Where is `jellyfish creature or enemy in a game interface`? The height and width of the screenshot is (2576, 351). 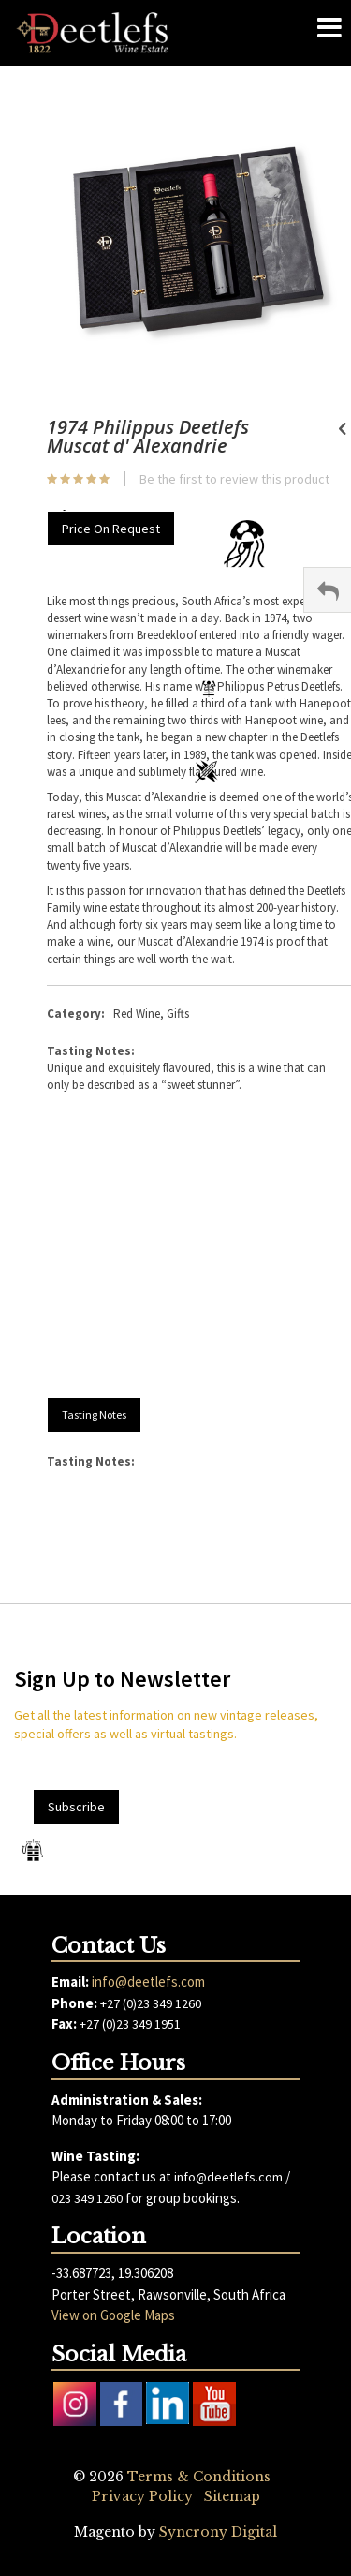 jellyfish creature or enemy in a game interface is located at coordinates (247, 543).